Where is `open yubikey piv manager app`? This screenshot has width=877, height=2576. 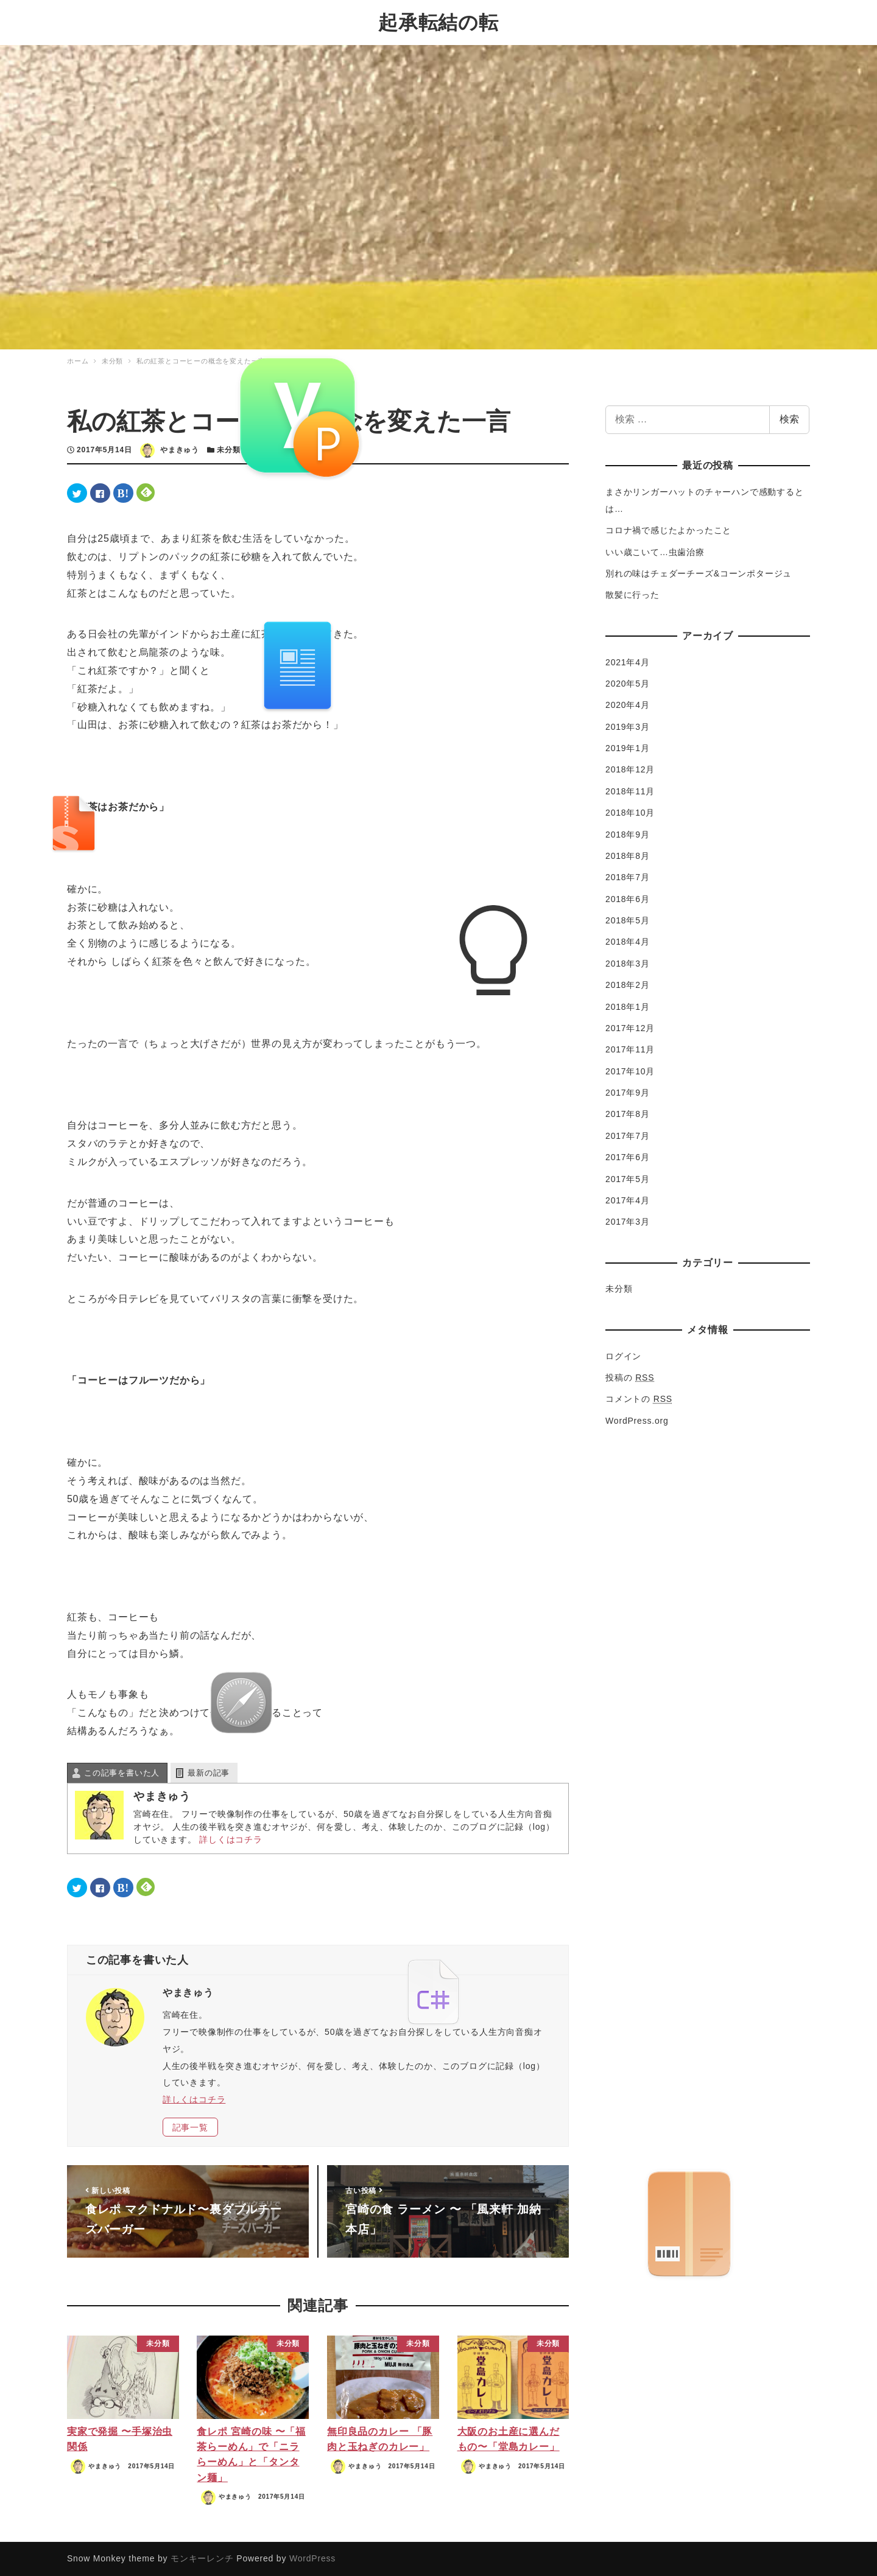
open yubikey piv manager app is located at coordinates (297, 415).